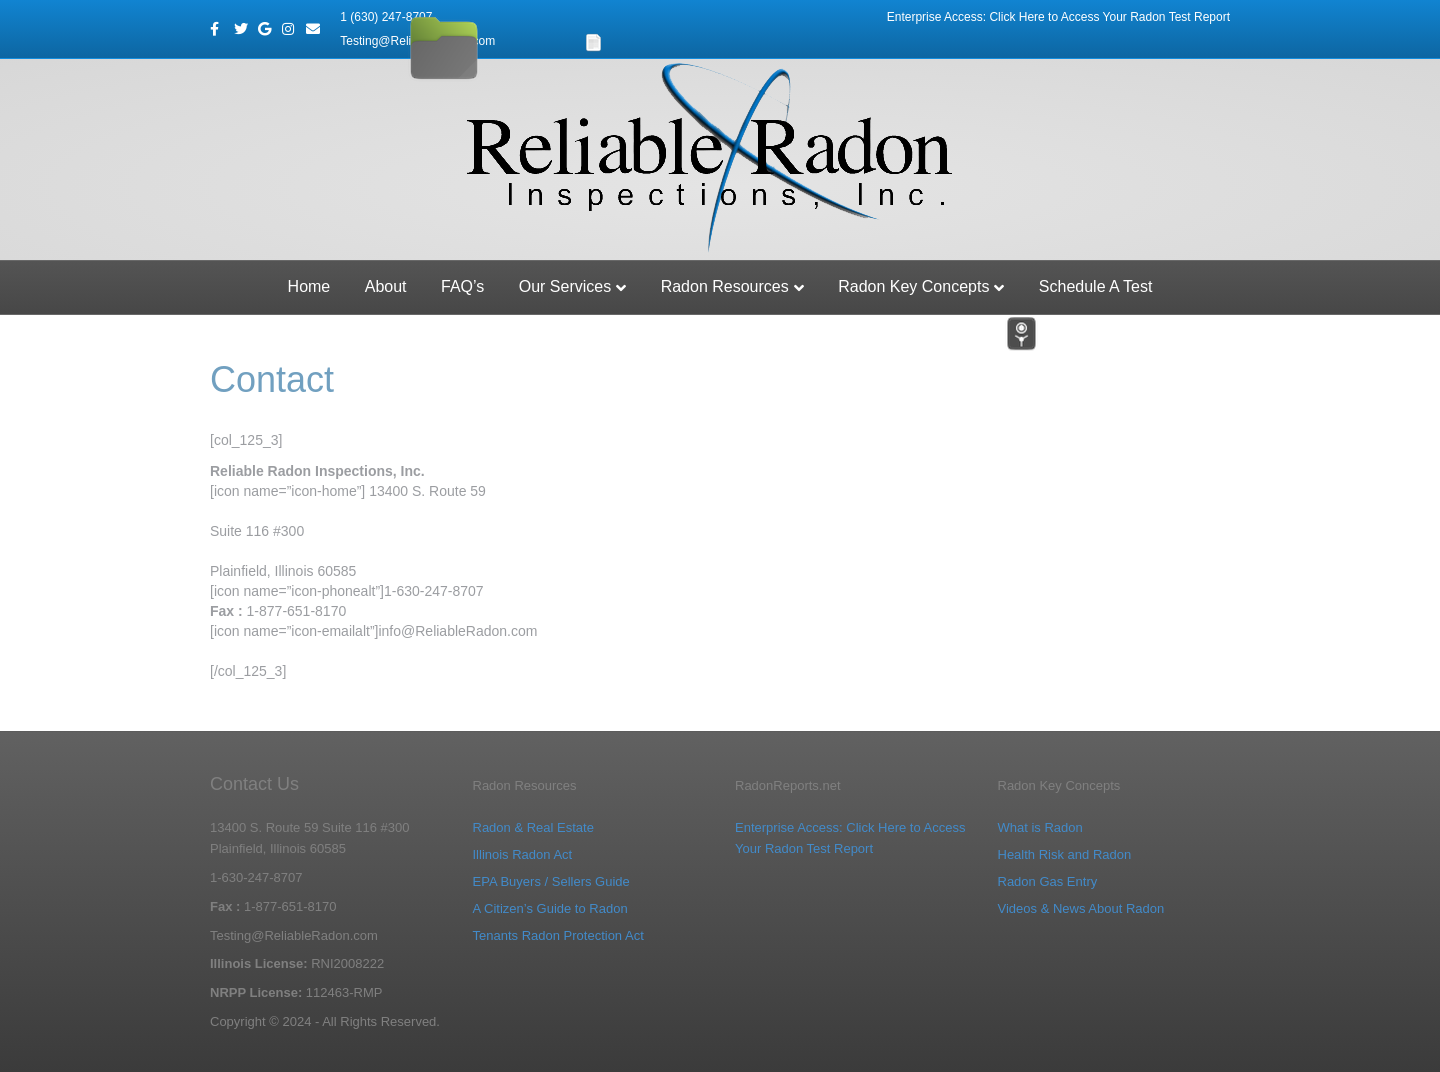 The width and height of the screenshot is (1440, 1072). What do you see at coordinates (1021, 333) in the screenshot?
I see `open déjà dup backup application` at bounding box center [1021, 333].